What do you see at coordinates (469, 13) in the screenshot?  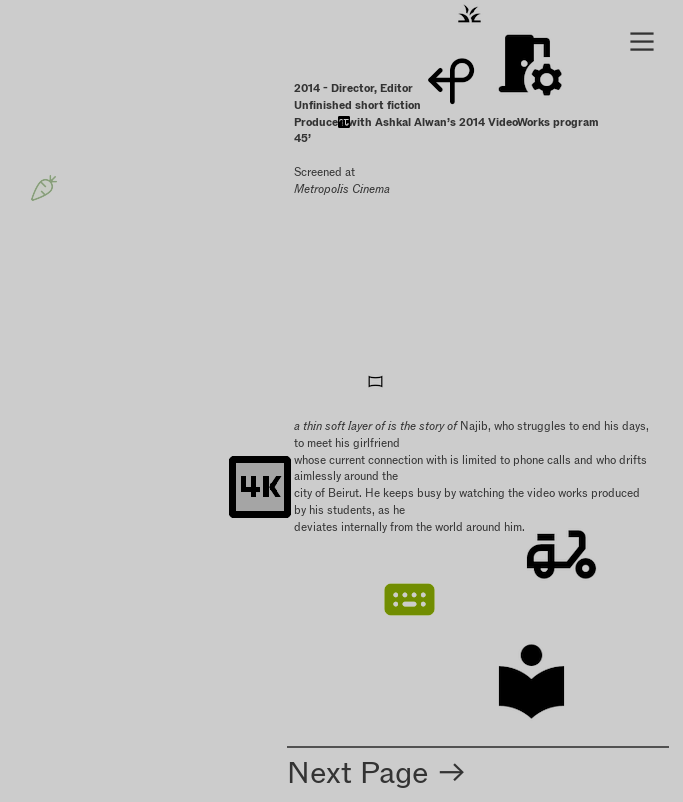 I see `indicates a park or green space` at bounding box center [469, 13].